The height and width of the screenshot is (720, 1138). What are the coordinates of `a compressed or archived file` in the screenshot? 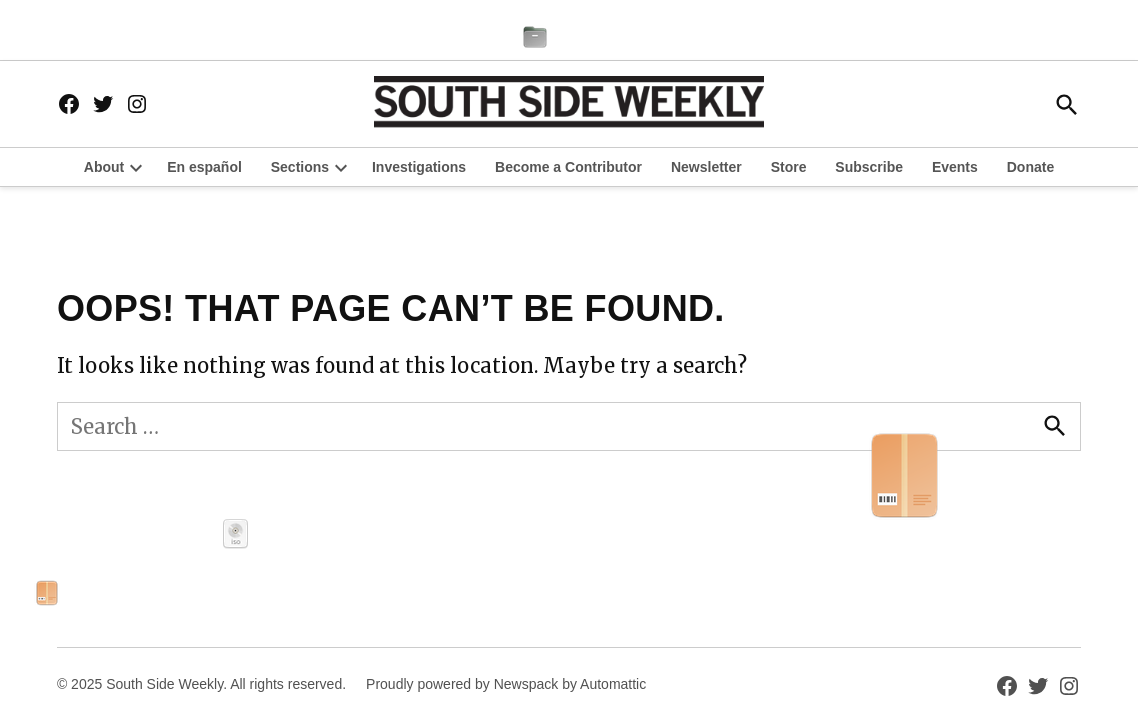 It's located at (47, 593).